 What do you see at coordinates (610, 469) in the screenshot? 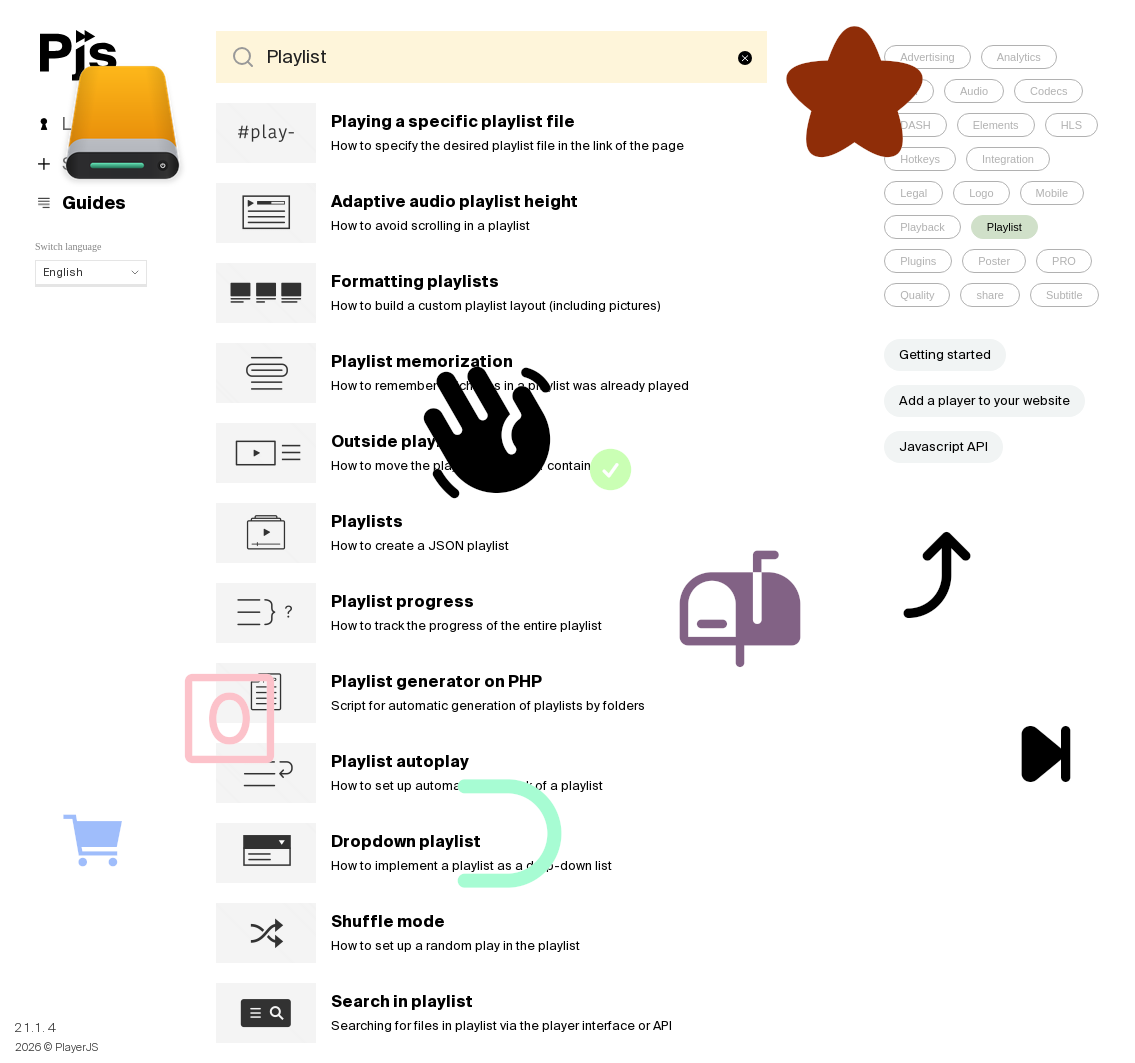
I see `indicates a completed or successful action` at bounding box center [610, 469].